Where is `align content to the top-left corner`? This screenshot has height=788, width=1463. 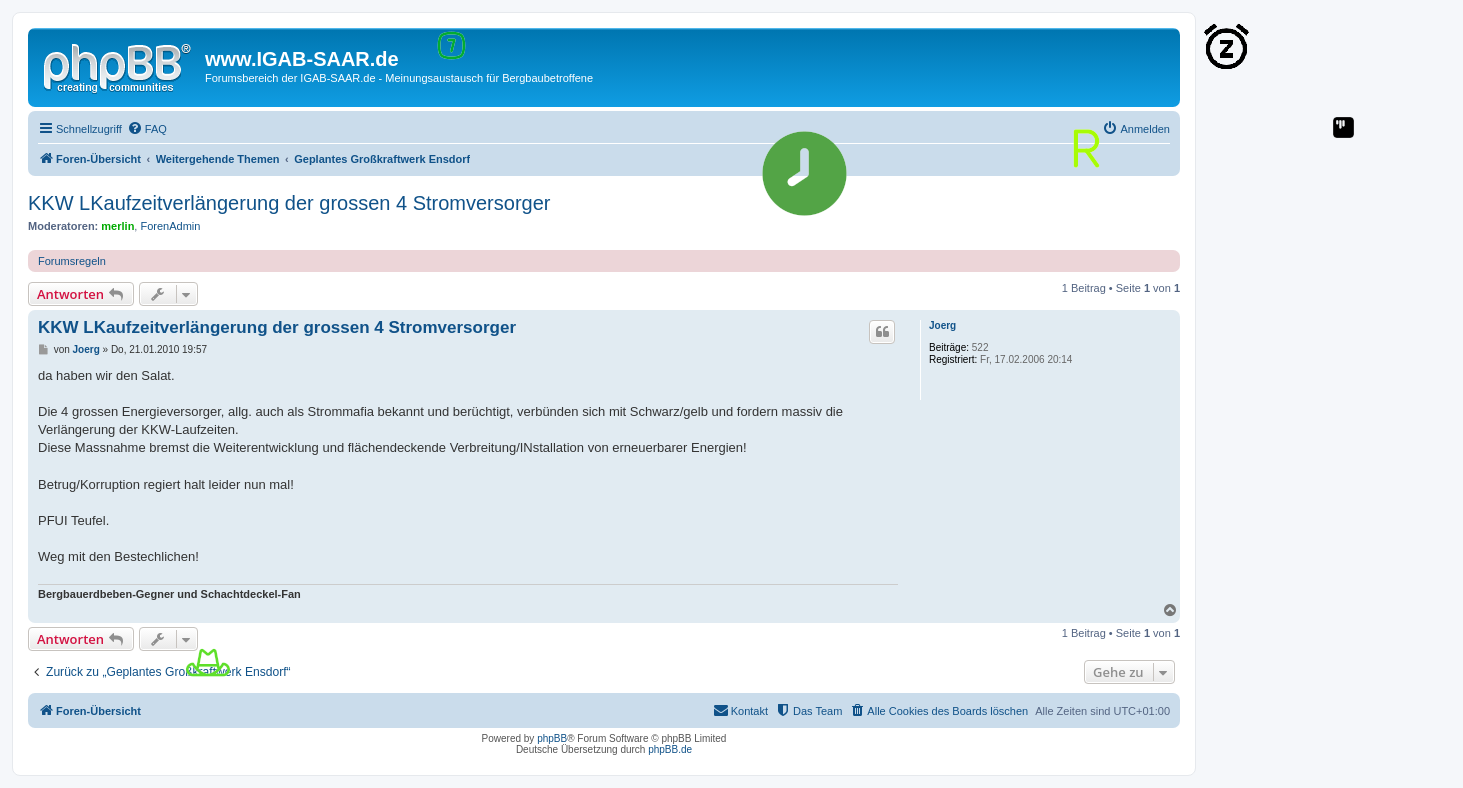
align content to the top-left corner is located at coordinates (1343, 127).